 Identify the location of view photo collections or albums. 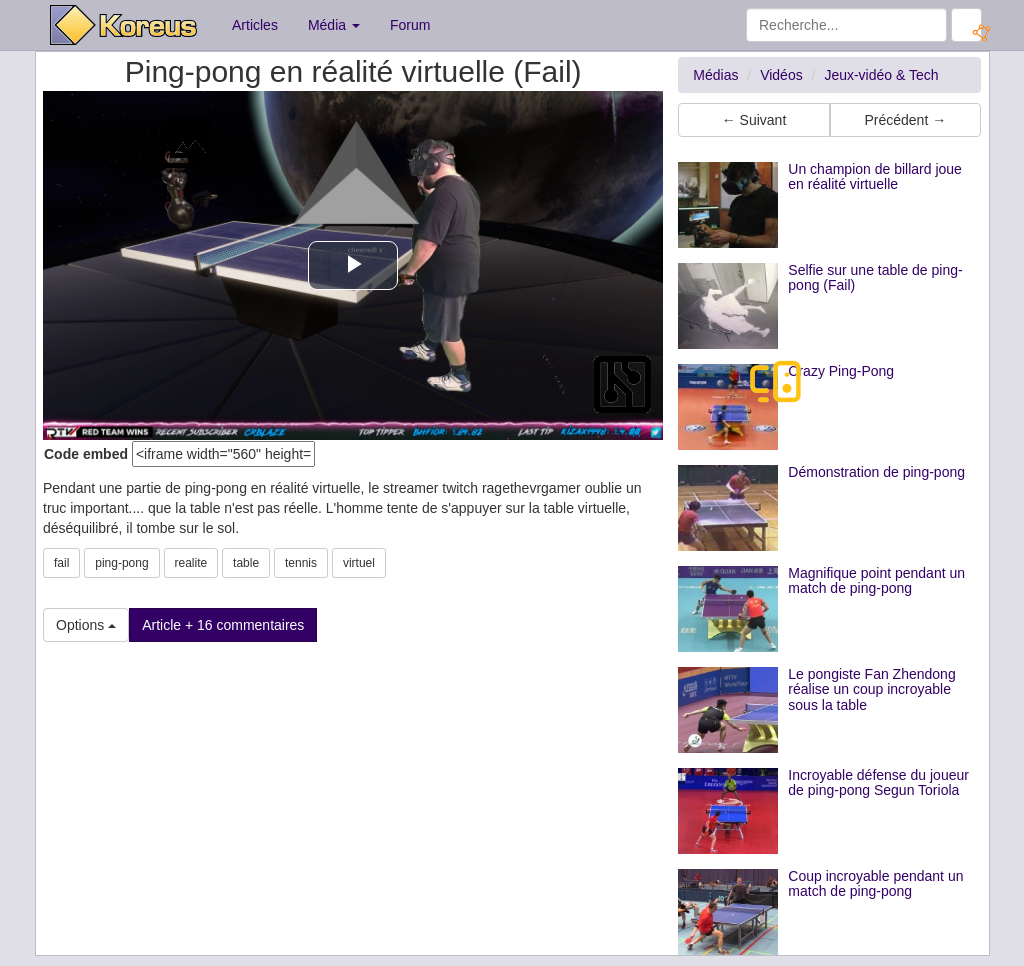
(185, 142).